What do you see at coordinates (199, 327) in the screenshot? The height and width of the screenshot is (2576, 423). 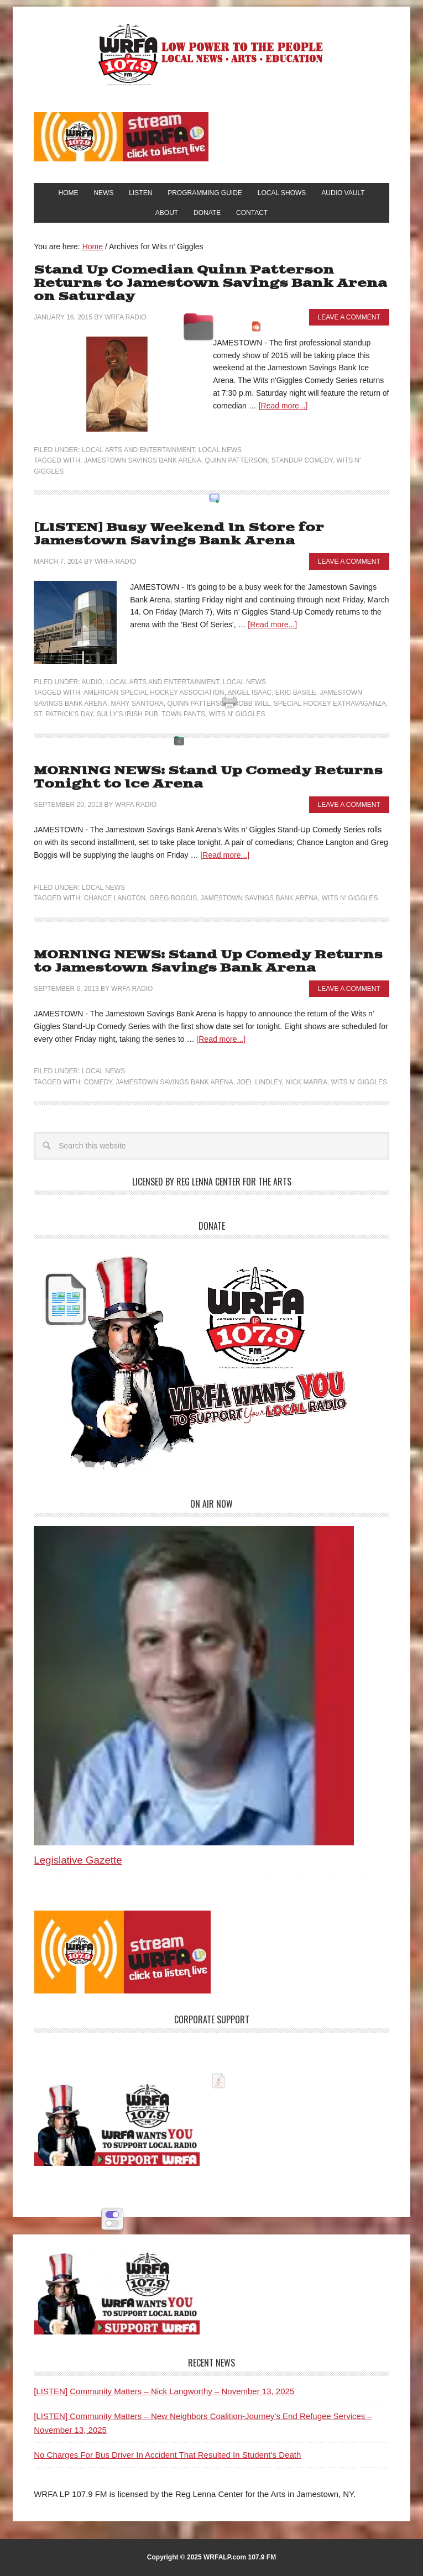 I see `drop files here to move them into this folder` at bounding box center [199, 327].